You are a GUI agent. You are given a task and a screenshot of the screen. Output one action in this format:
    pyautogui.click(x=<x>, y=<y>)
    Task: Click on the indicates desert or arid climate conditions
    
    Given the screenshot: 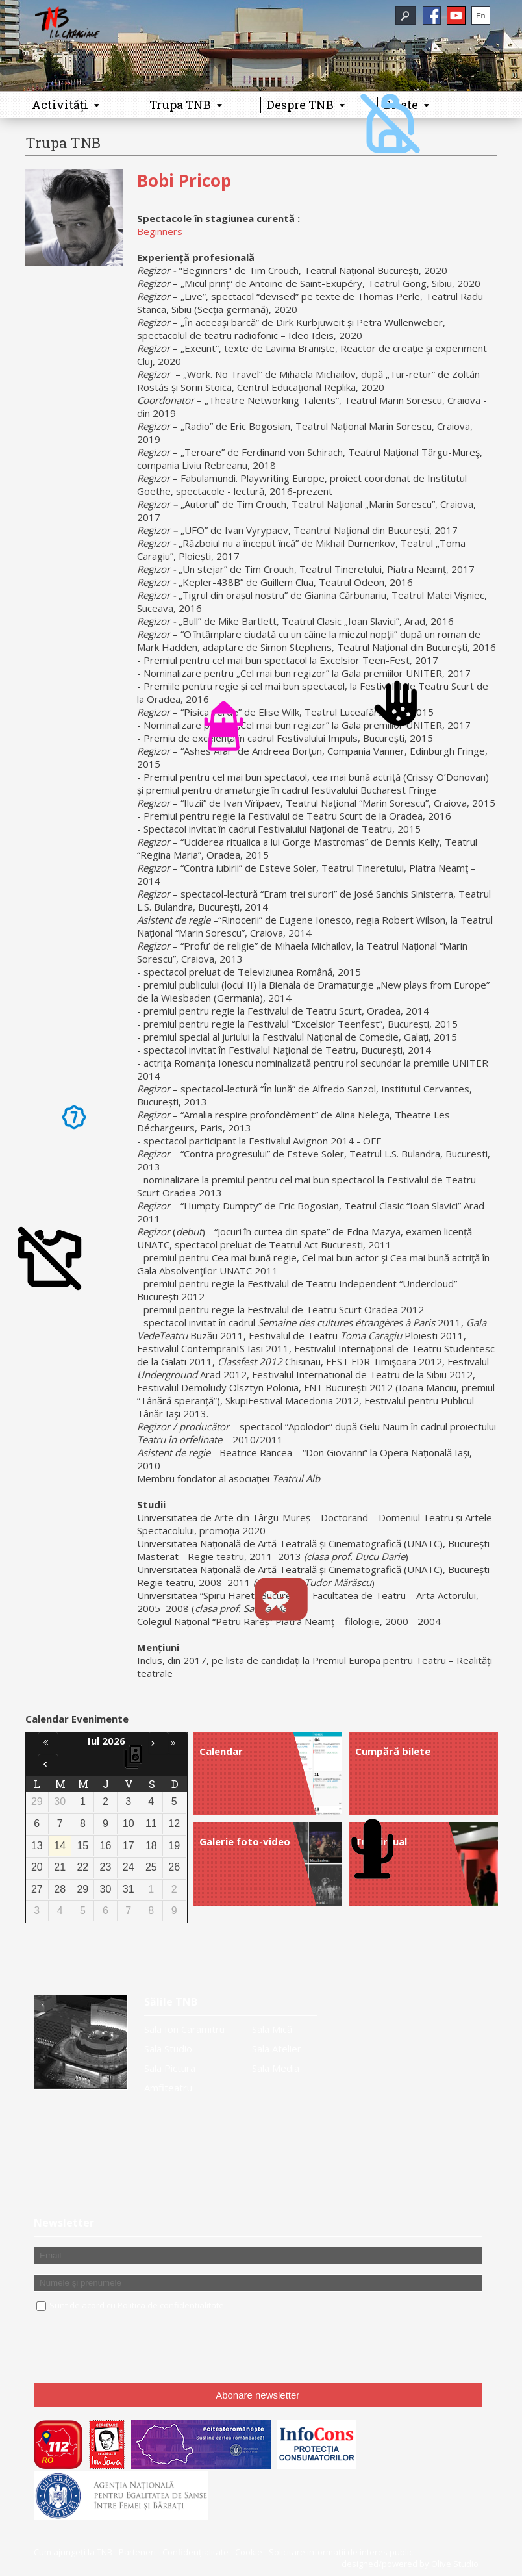 What is the action you would take?
    pyautogui.click(x=372, y=1849)
    